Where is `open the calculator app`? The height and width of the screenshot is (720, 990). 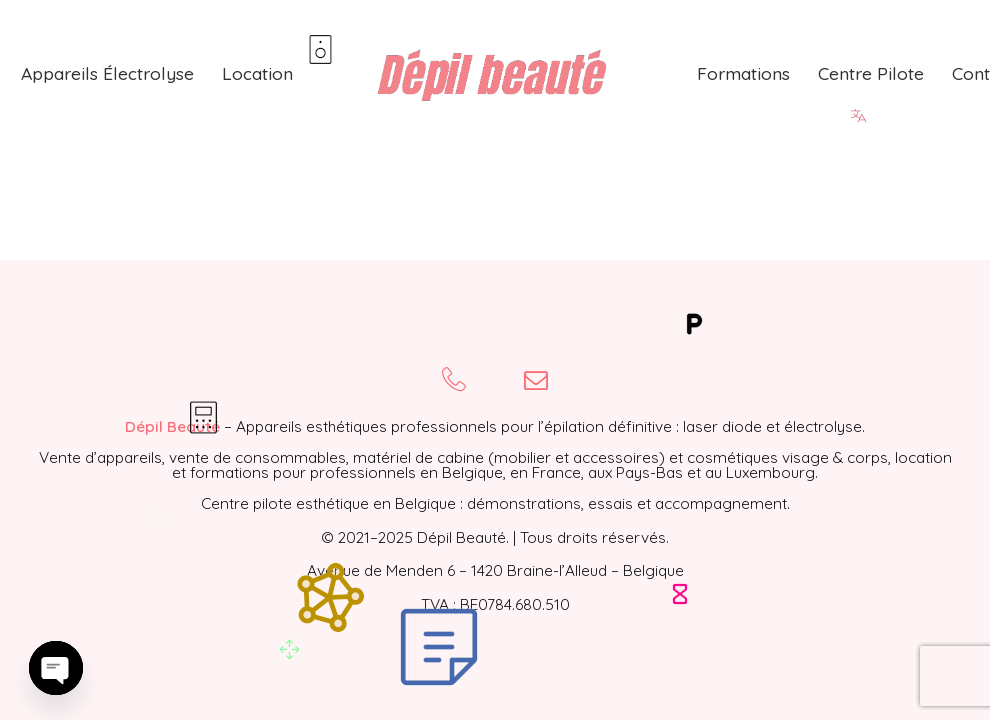 open the calculator app is located at coordinates (203, 417).